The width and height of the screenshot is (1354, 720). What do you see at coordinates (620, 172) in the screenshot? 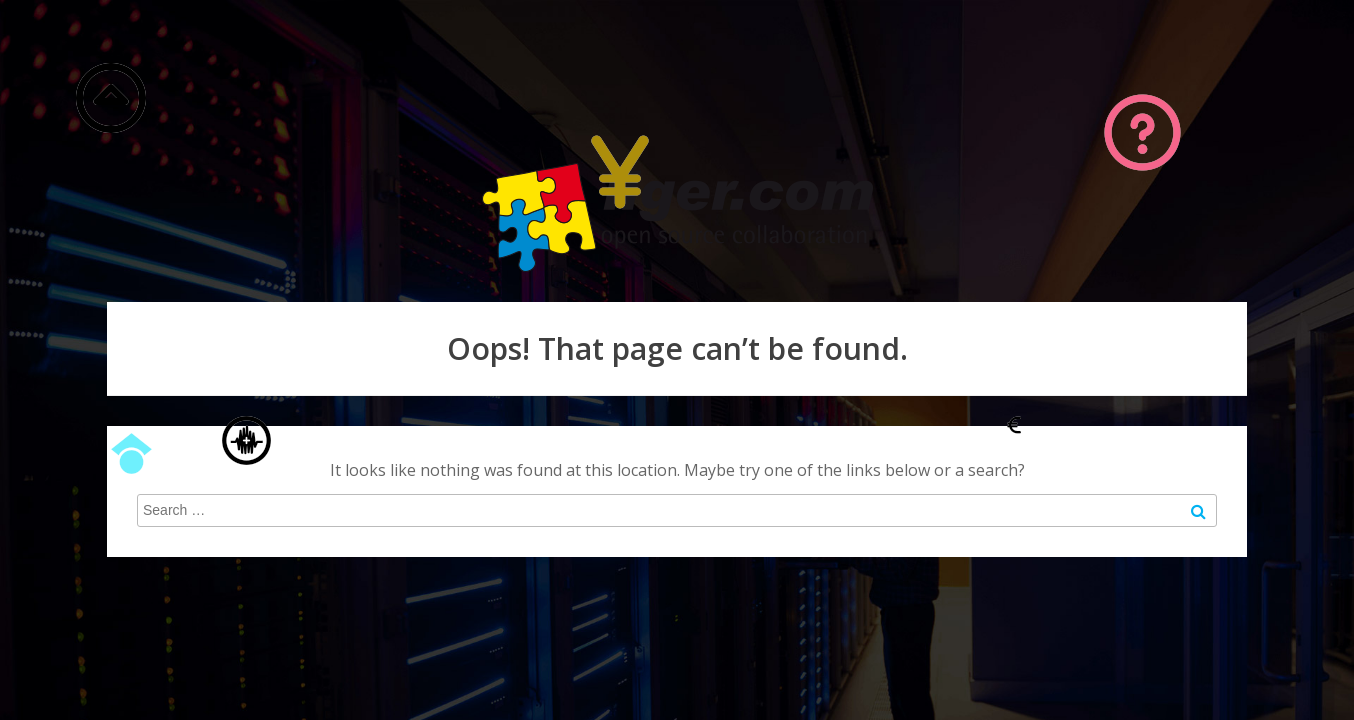
I see `select Japanese yen as currency` at bounding box center [620, 172].